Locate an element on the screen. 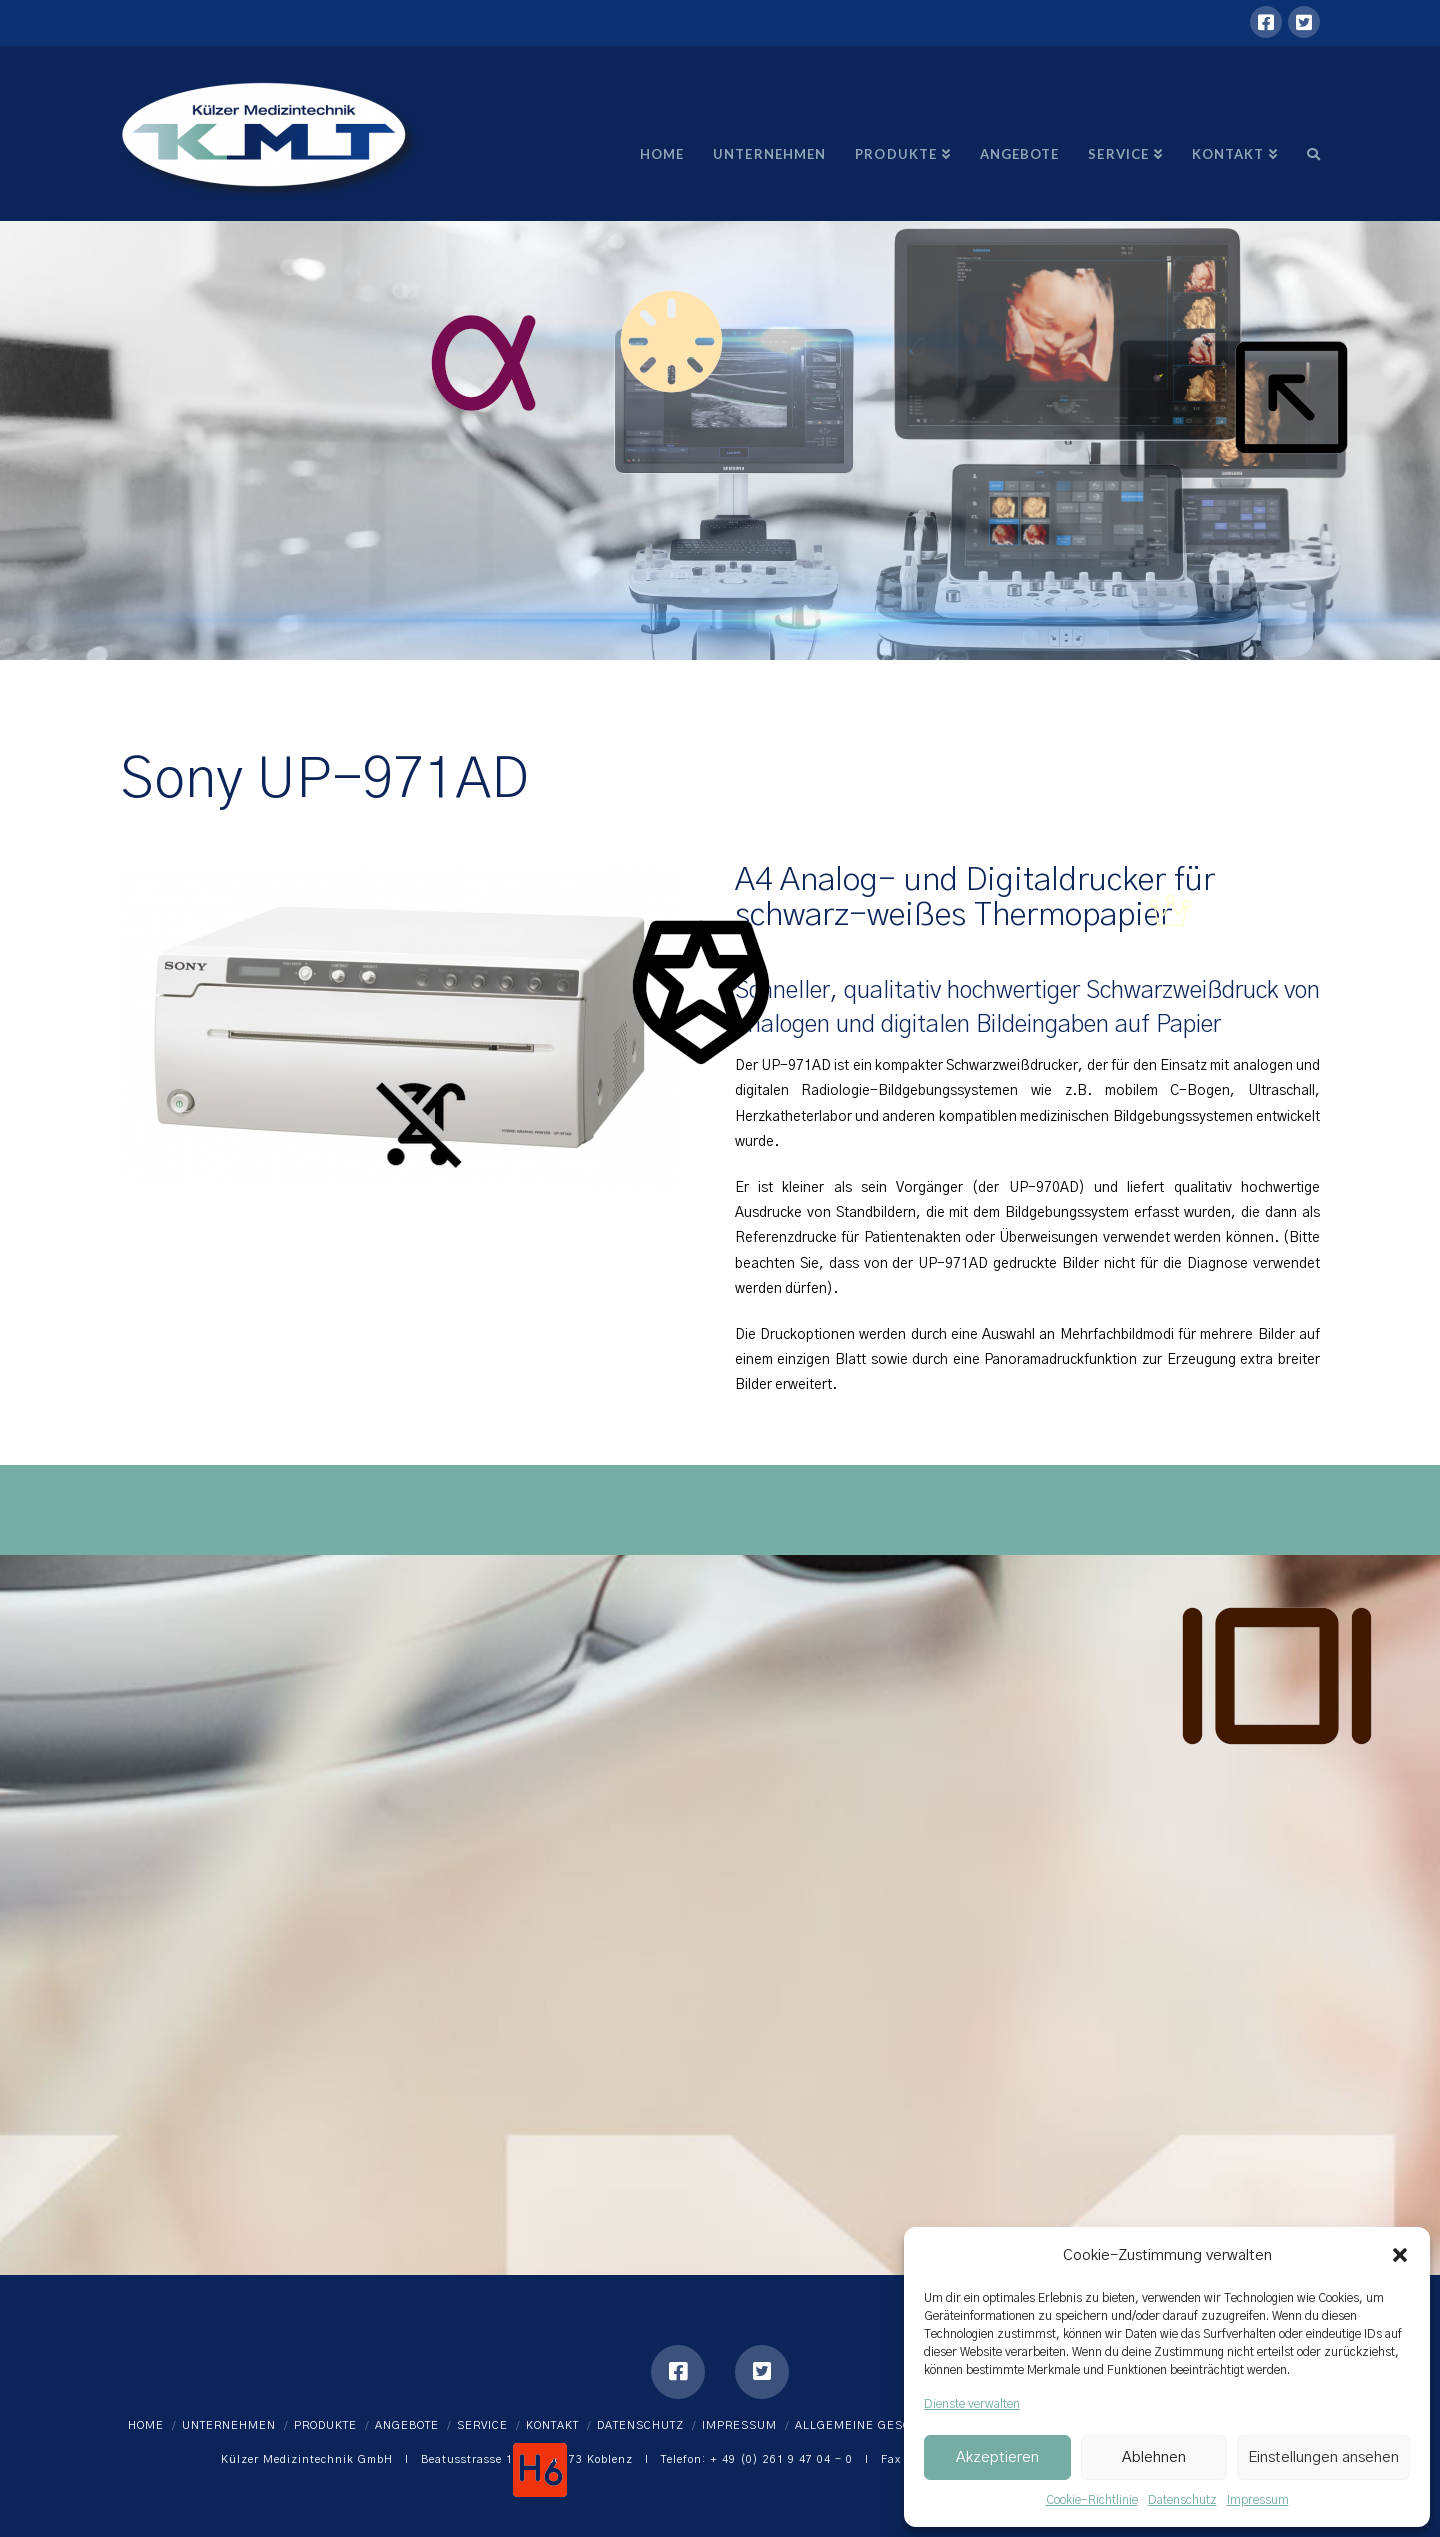  navigate to the top-left or home position is located at coordinates (1291, 397).